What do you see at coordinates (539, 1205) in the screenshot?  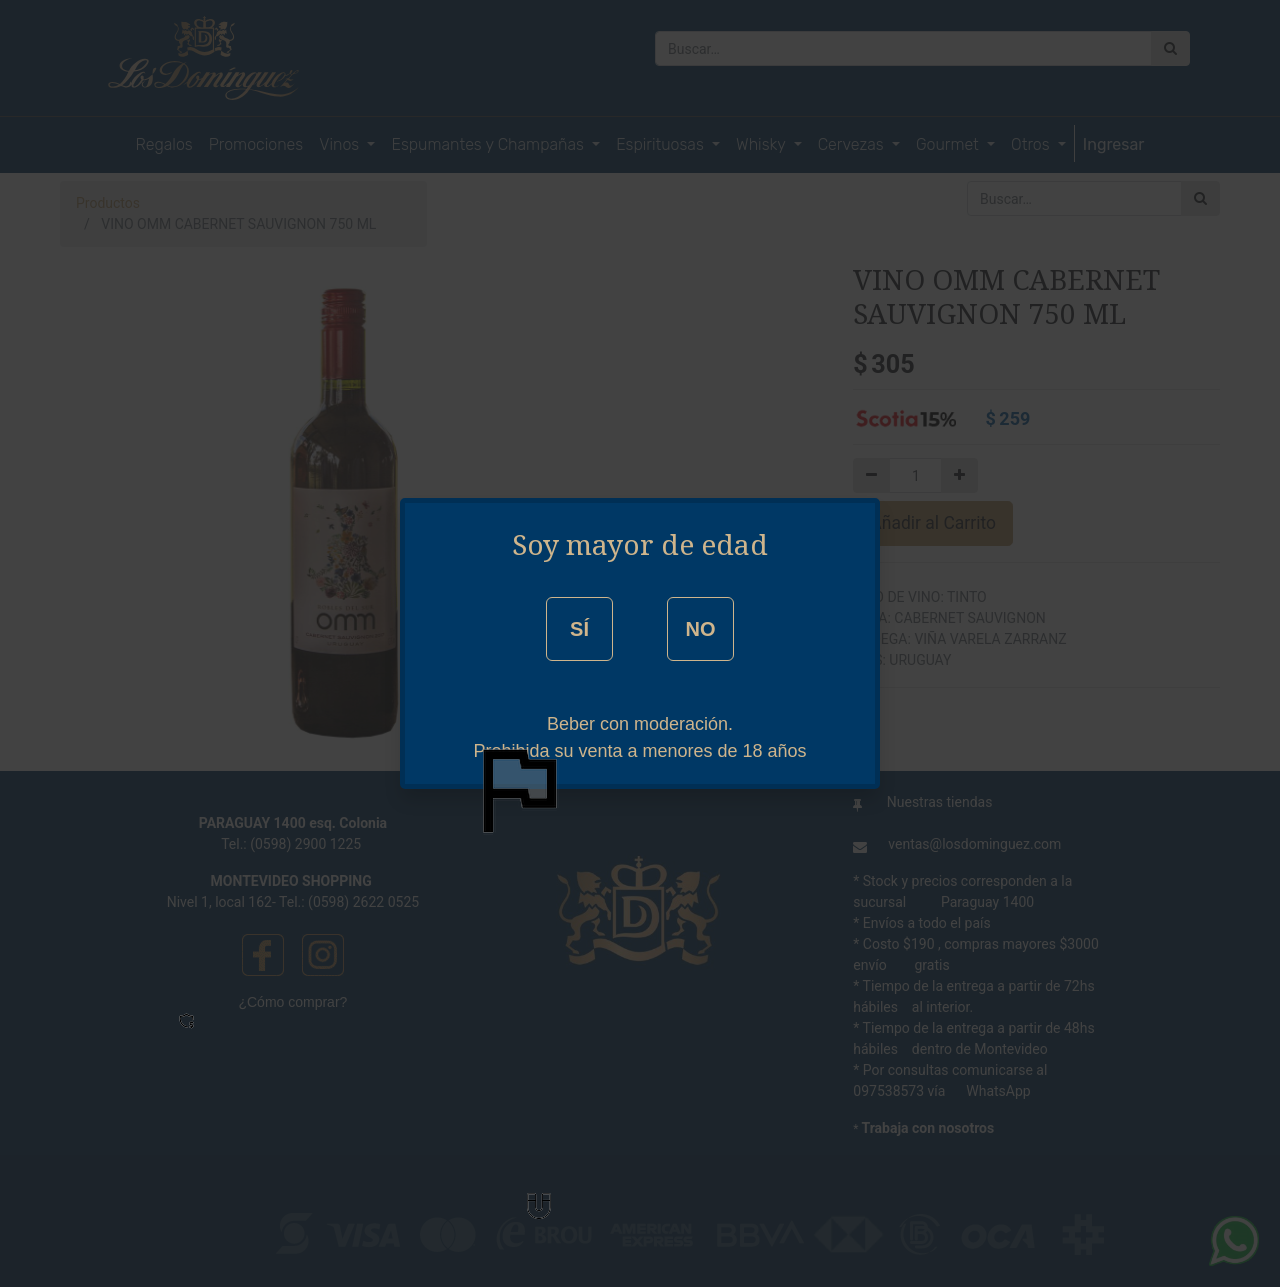 I see `activate magnetic snap or alignment tool` at bounding box center [539, 1205].